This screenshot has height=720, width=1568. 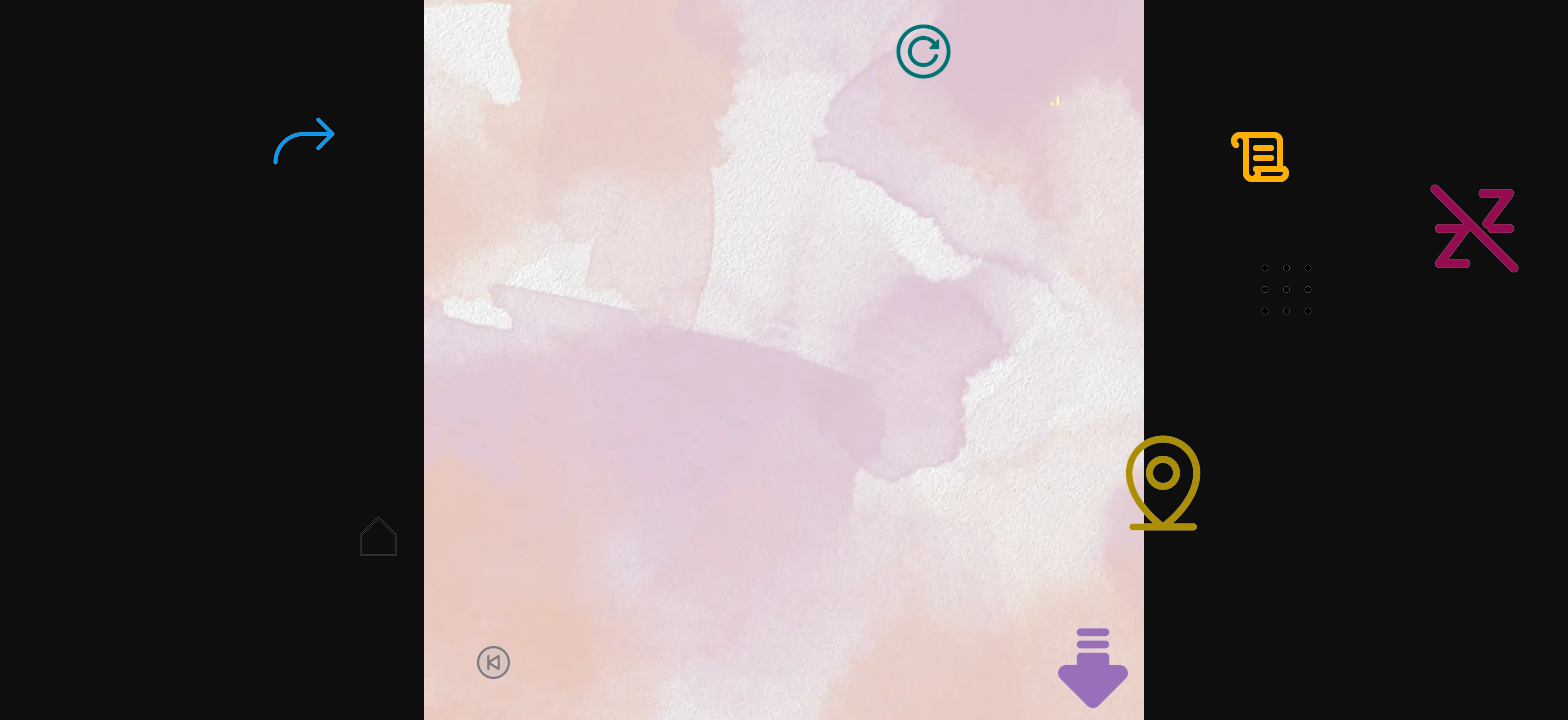 I want to click on view terms and conditions or legal documents, so click(x=1262, y=157).